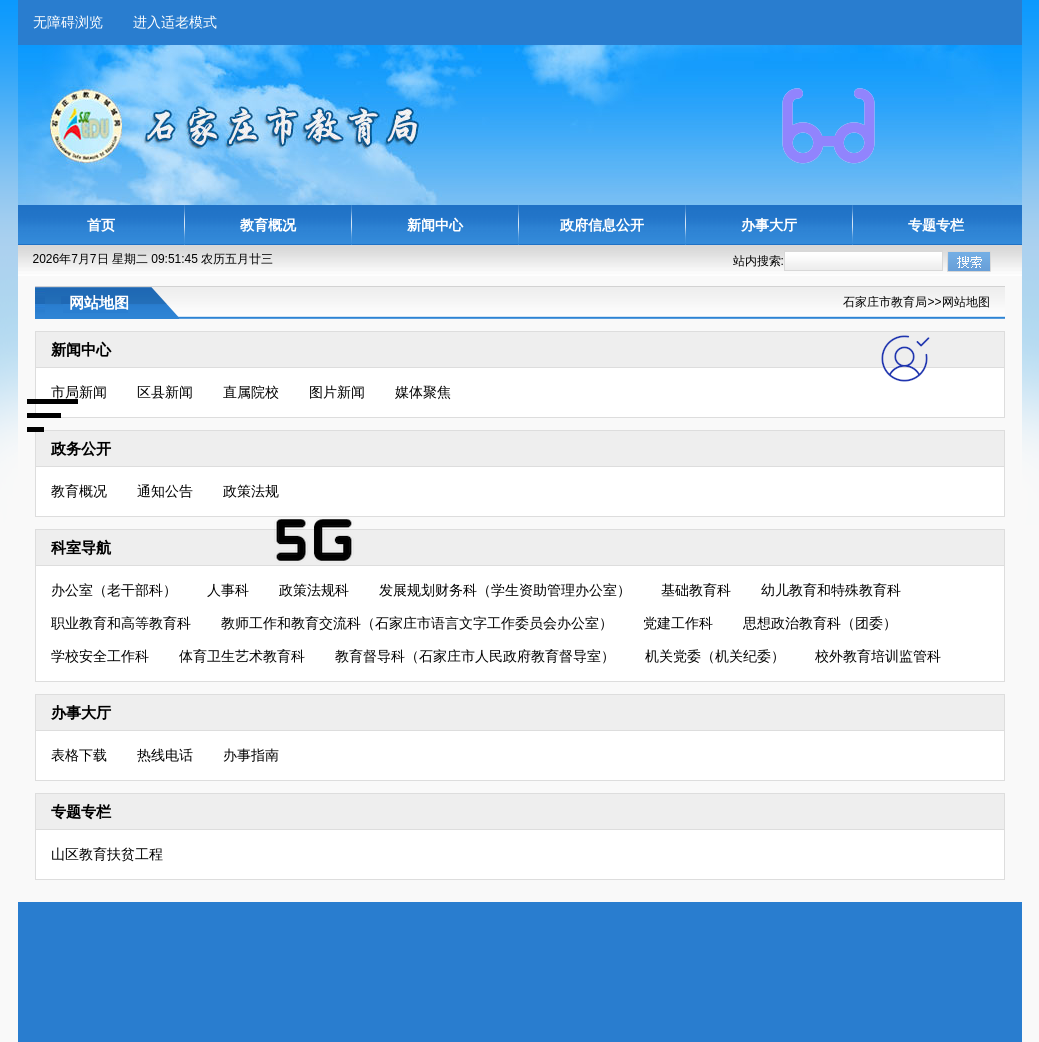  Describe the element at coordinates (904, 358) in the screenshot. I see `verified user account` at that location.